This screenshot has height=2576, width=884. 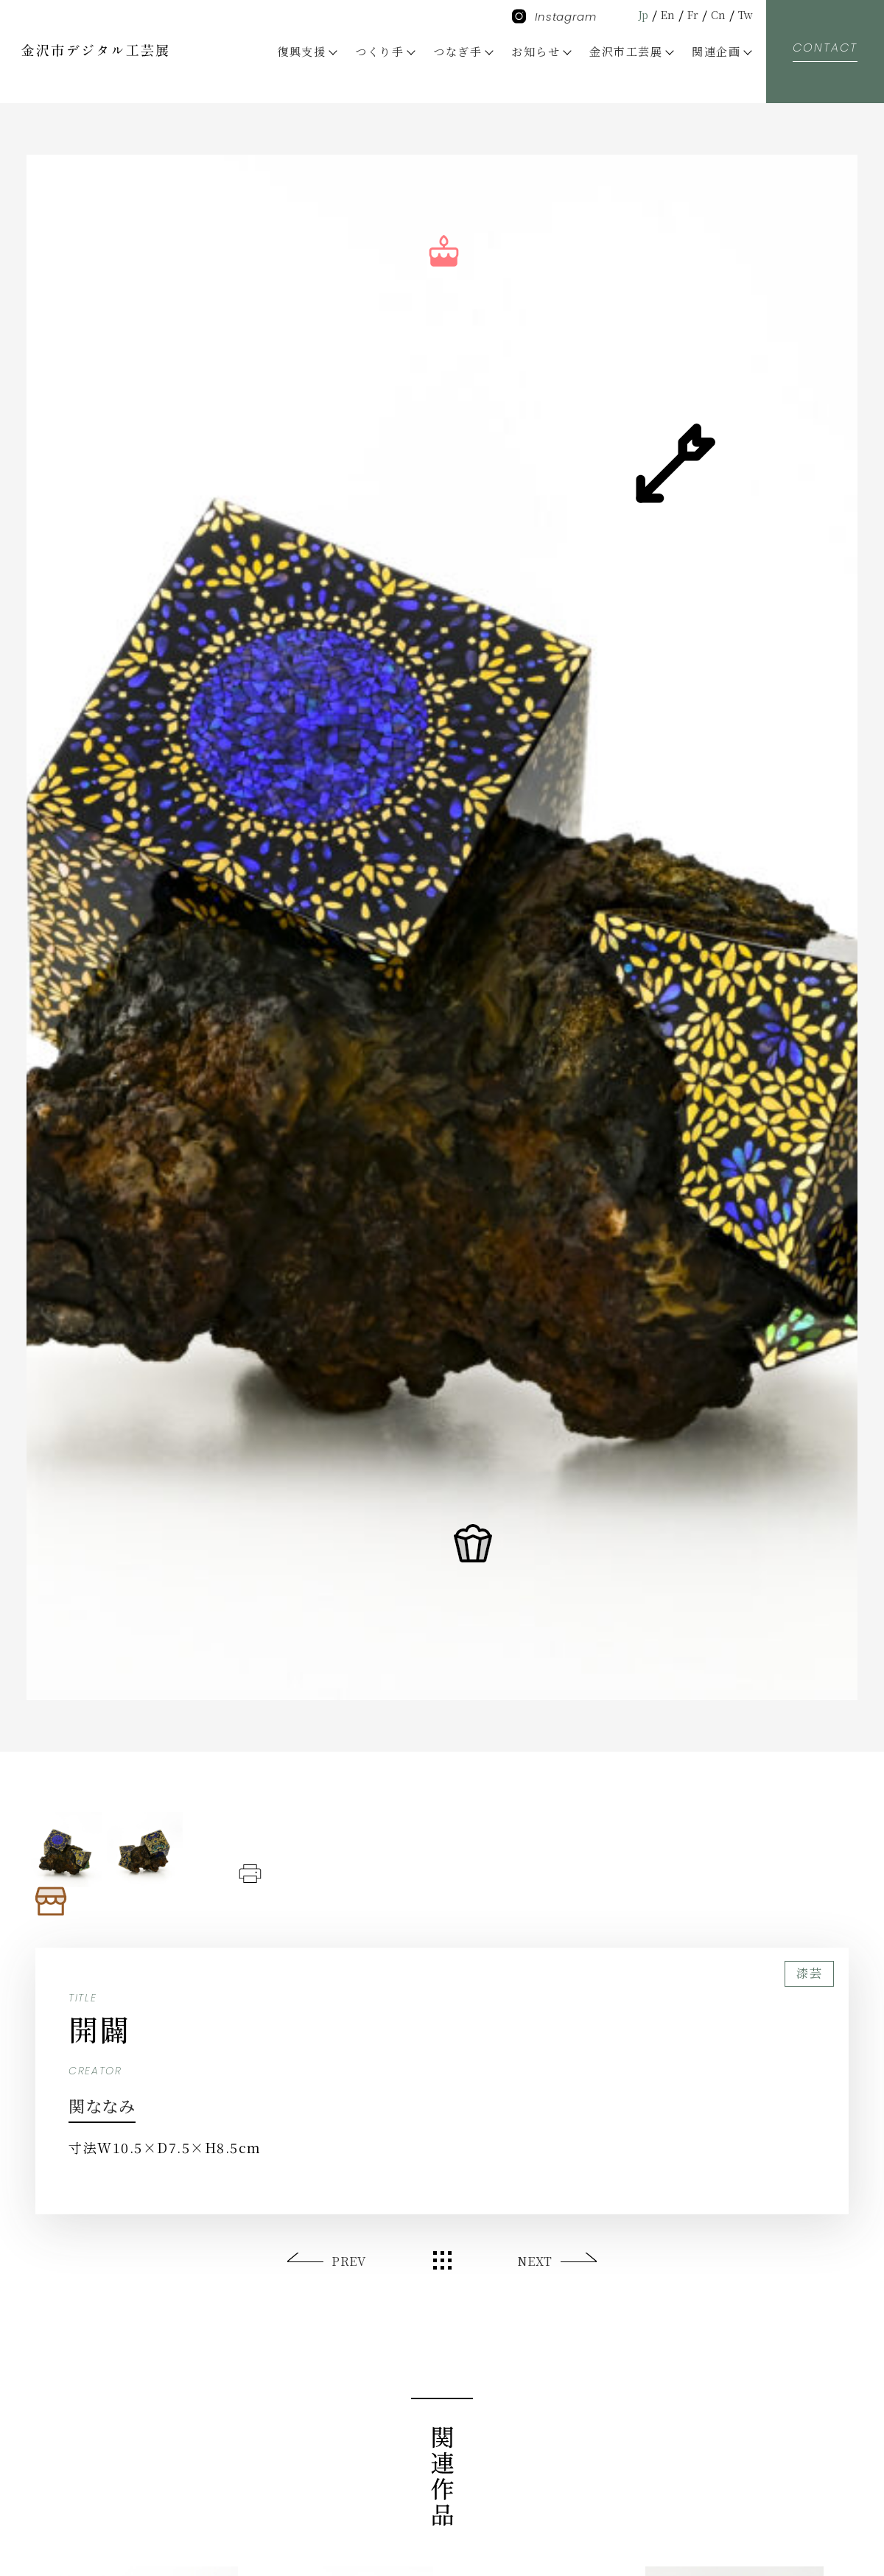 I want to click on access movies or entertainment section, so click(x=473, y=1545).